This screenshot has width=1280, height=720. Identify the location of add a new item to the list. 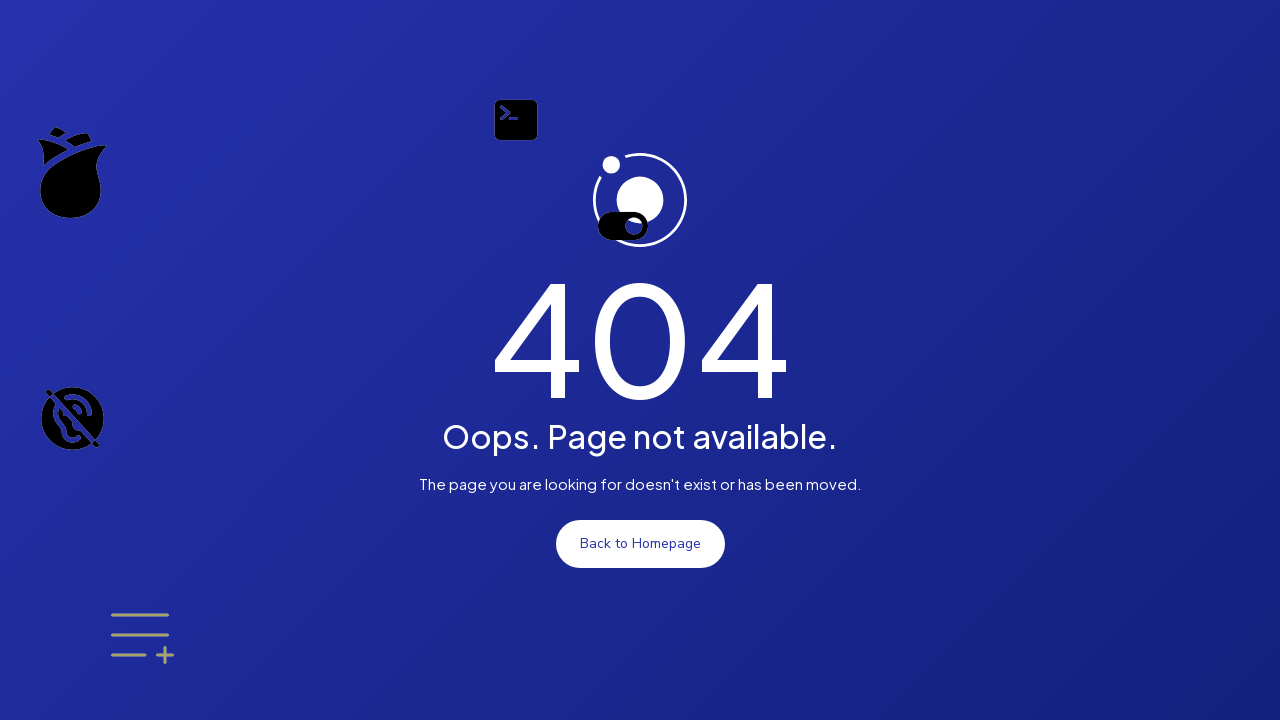
(140, 635).